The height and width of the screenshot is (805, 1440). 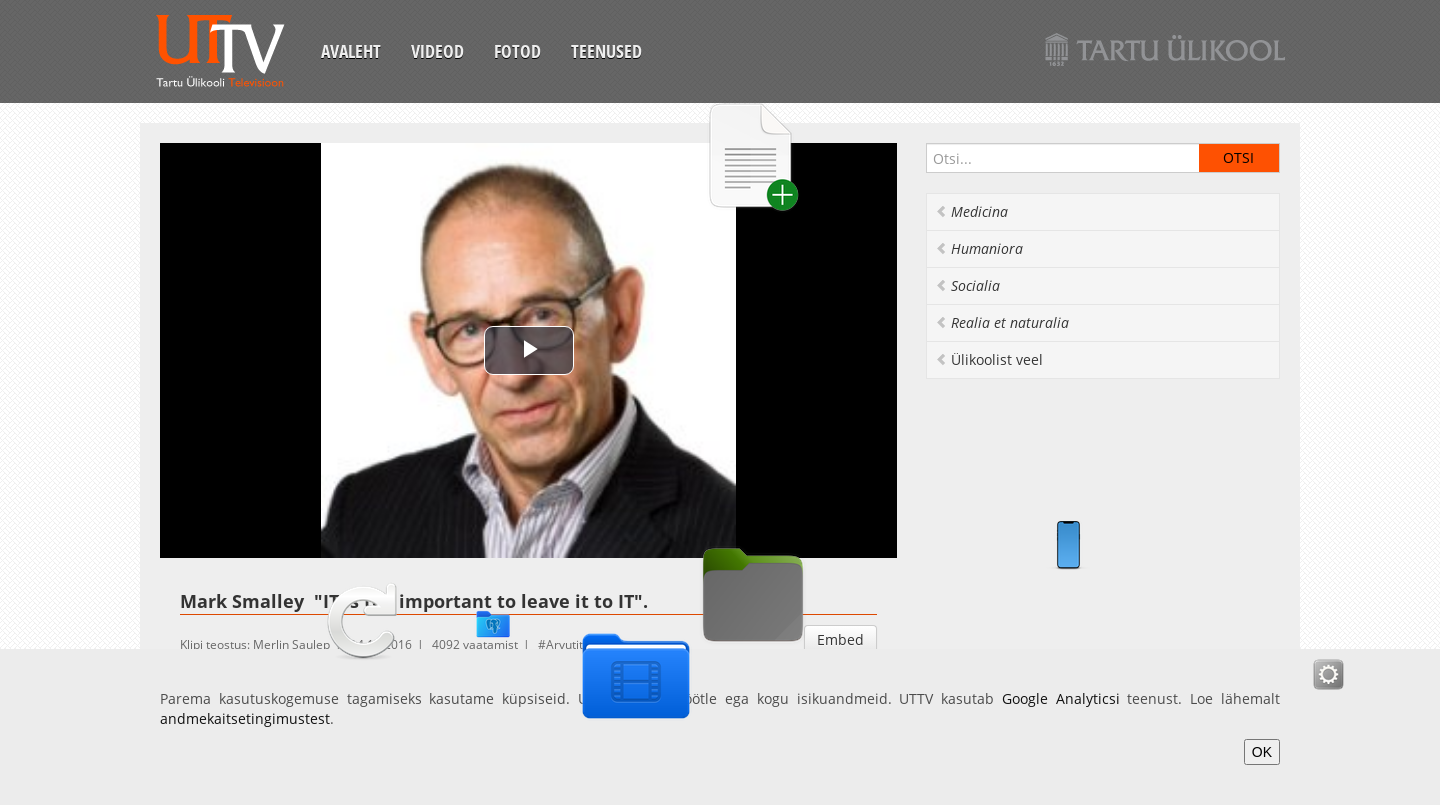 I want to click on open your videos folder, so click(x=636, y=676).